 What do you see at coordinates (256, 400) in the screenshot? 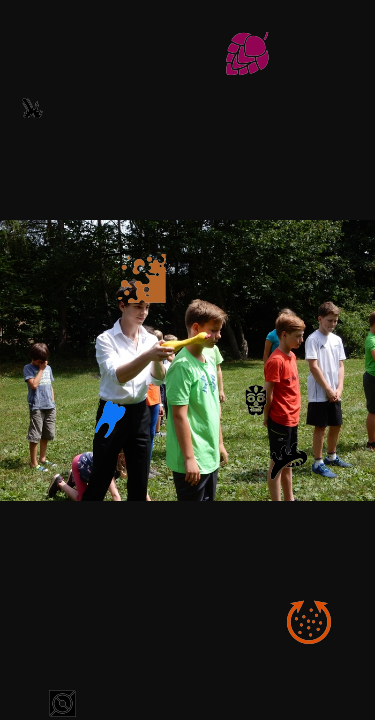
I see `día de los muertos themed game element or decoration` at bounding box center [256, 400].